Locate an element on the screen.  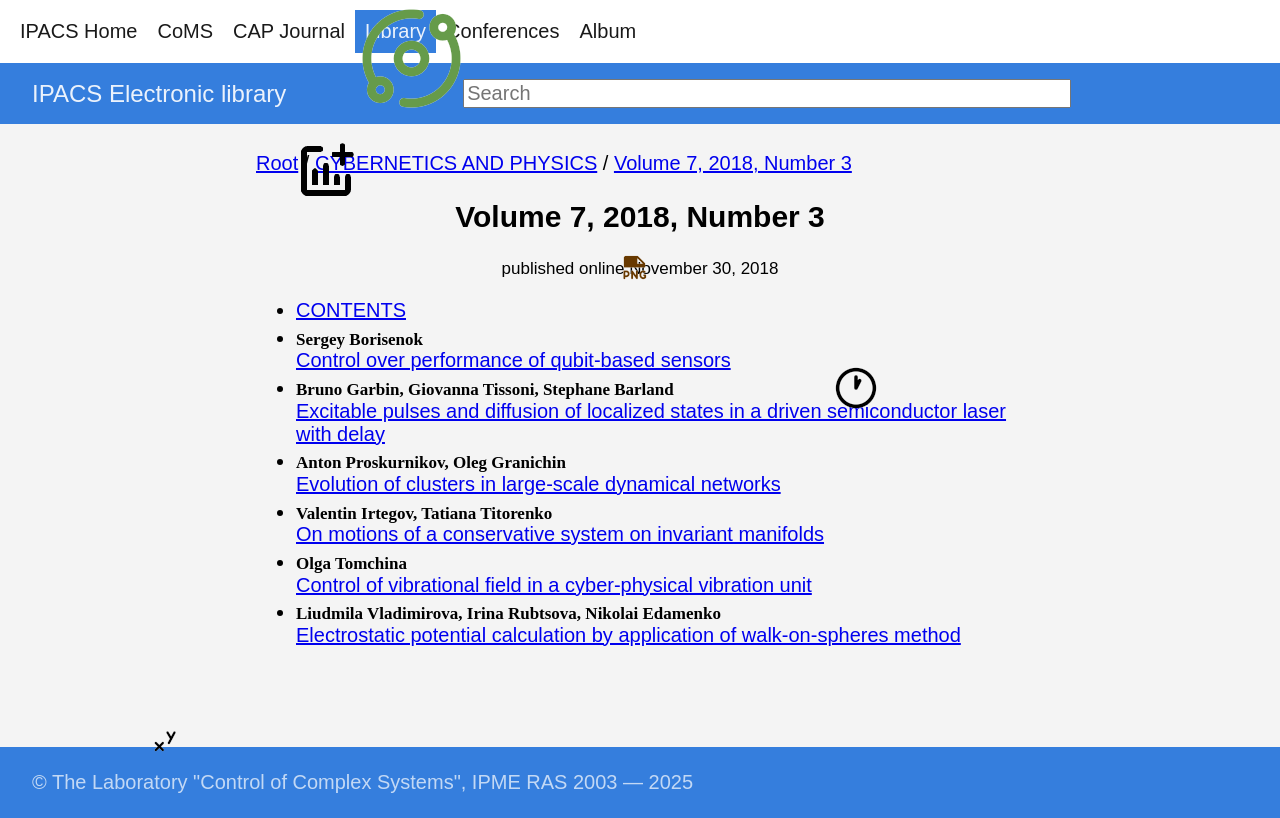
view orbital or satellite tracking is located at coordinates (411, 58).